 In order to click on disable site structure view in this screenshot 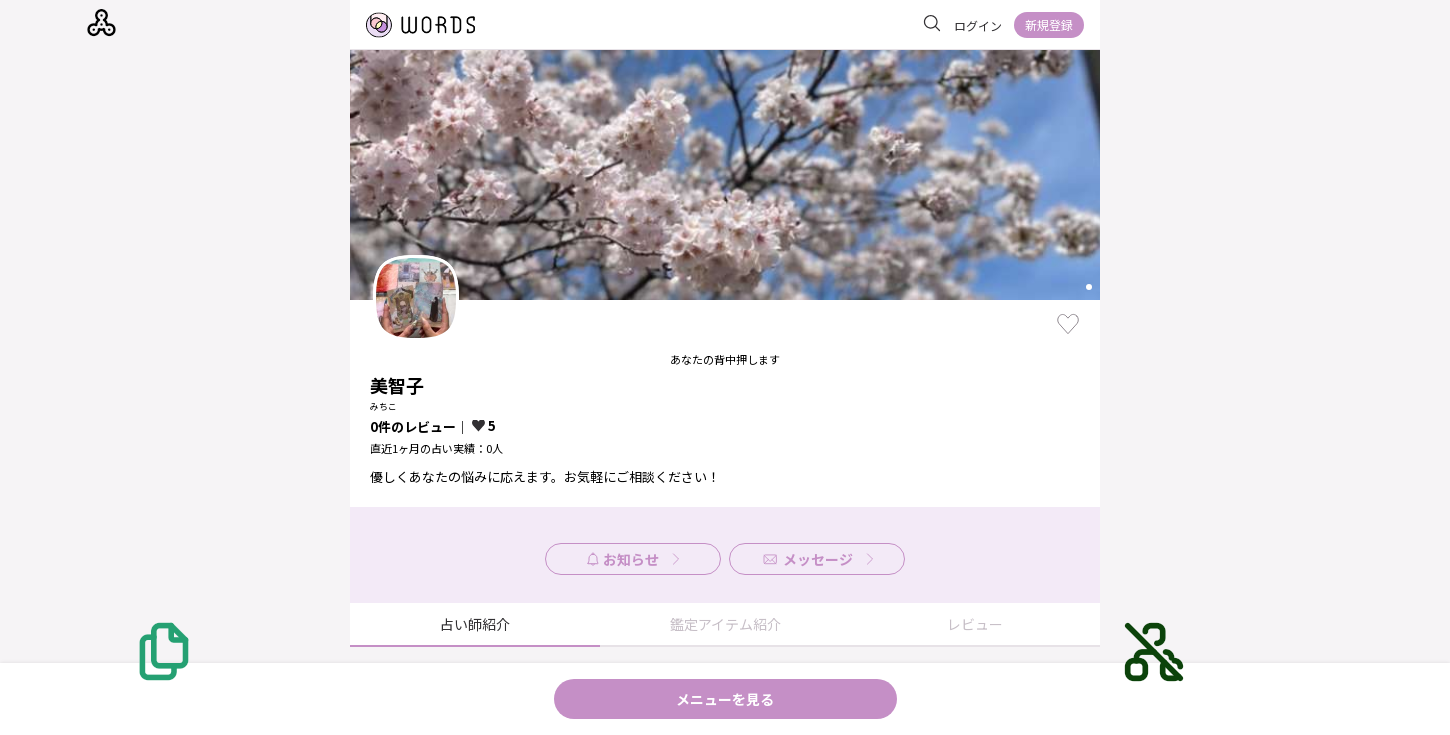, I will do `click(1154, 652)`.